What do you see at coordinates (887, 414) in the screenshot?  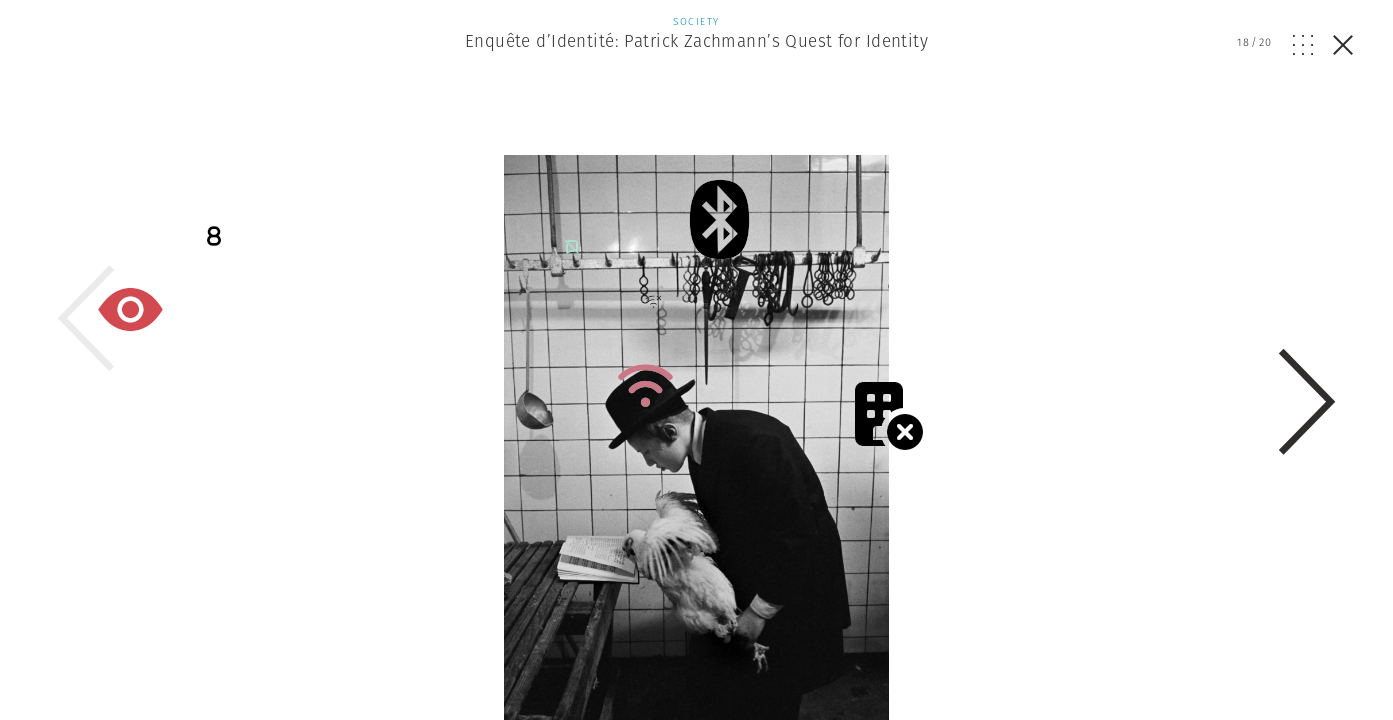 I see `remove a building or property from saved locations` at bounding box center [887, 414].